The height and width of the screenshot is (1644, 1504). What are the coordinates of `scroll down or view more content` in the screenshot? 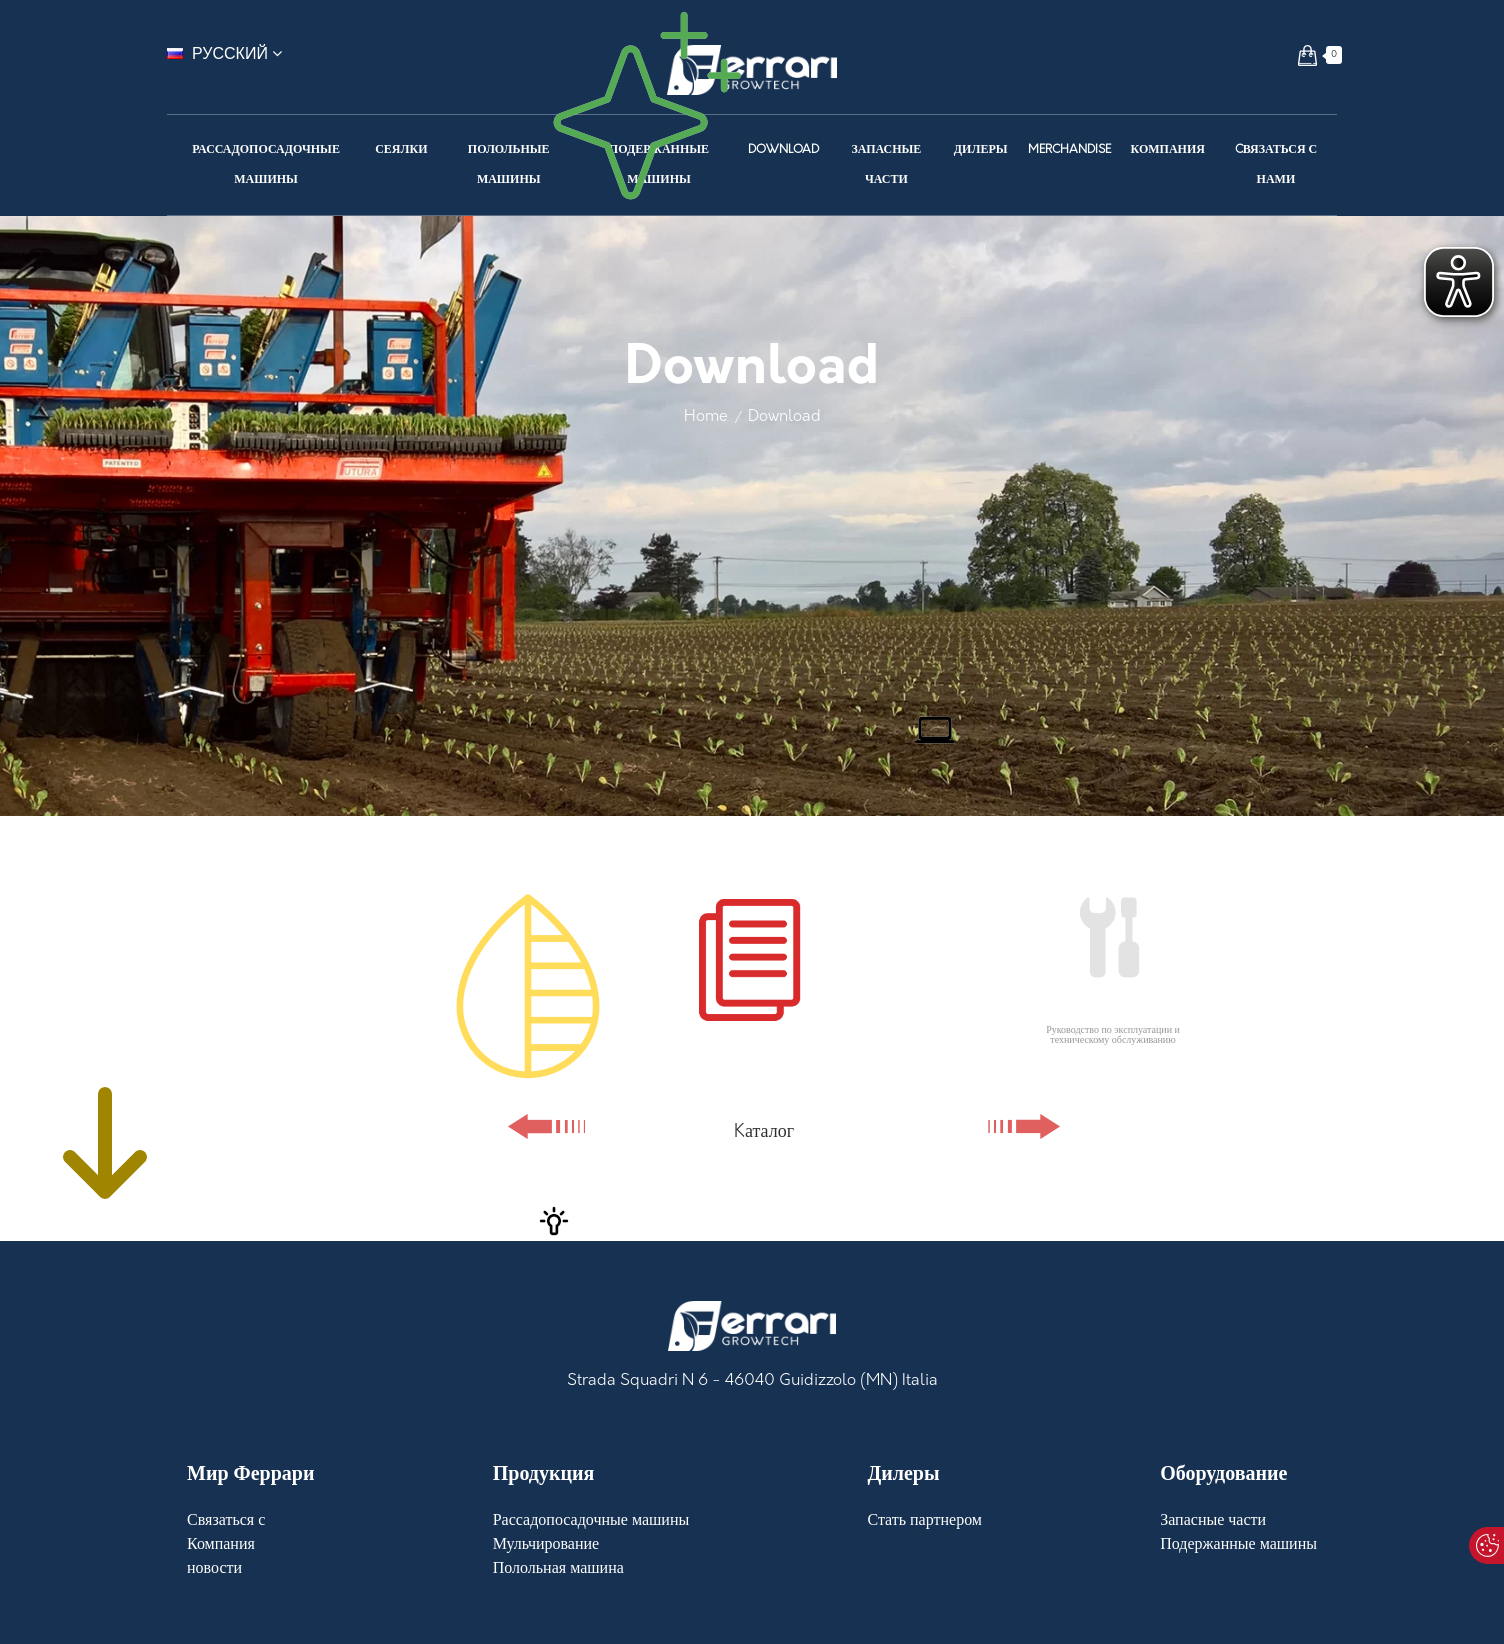 It's located at (105, 1143).